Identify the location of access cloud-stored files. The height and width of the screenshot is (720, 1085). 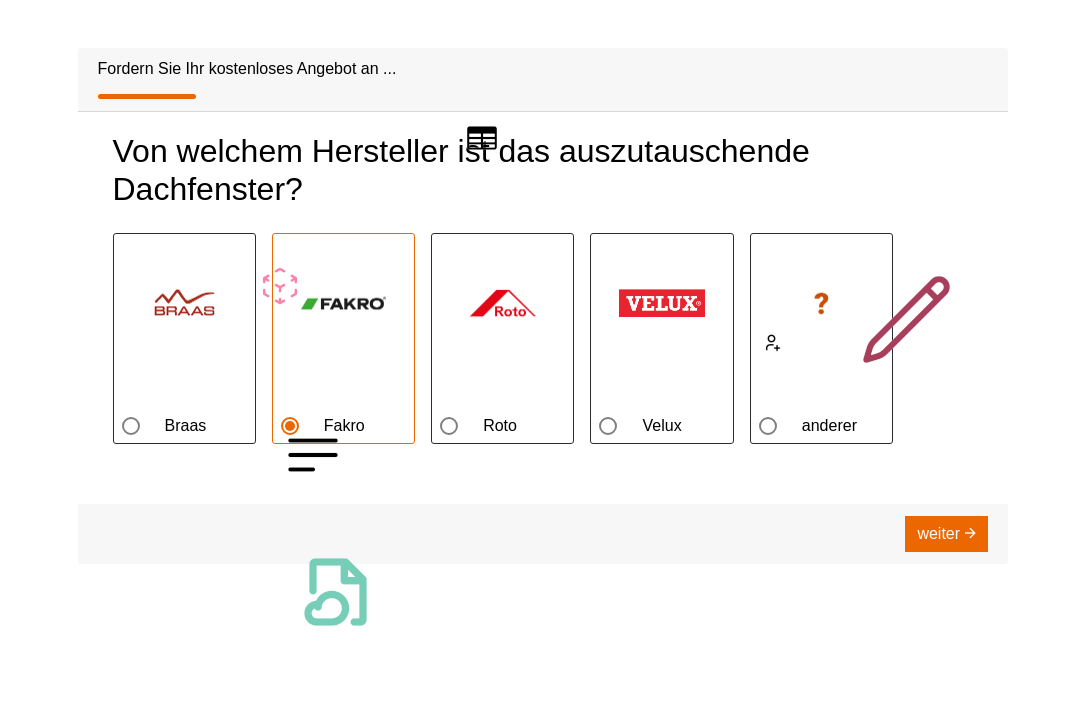
(338, 592).